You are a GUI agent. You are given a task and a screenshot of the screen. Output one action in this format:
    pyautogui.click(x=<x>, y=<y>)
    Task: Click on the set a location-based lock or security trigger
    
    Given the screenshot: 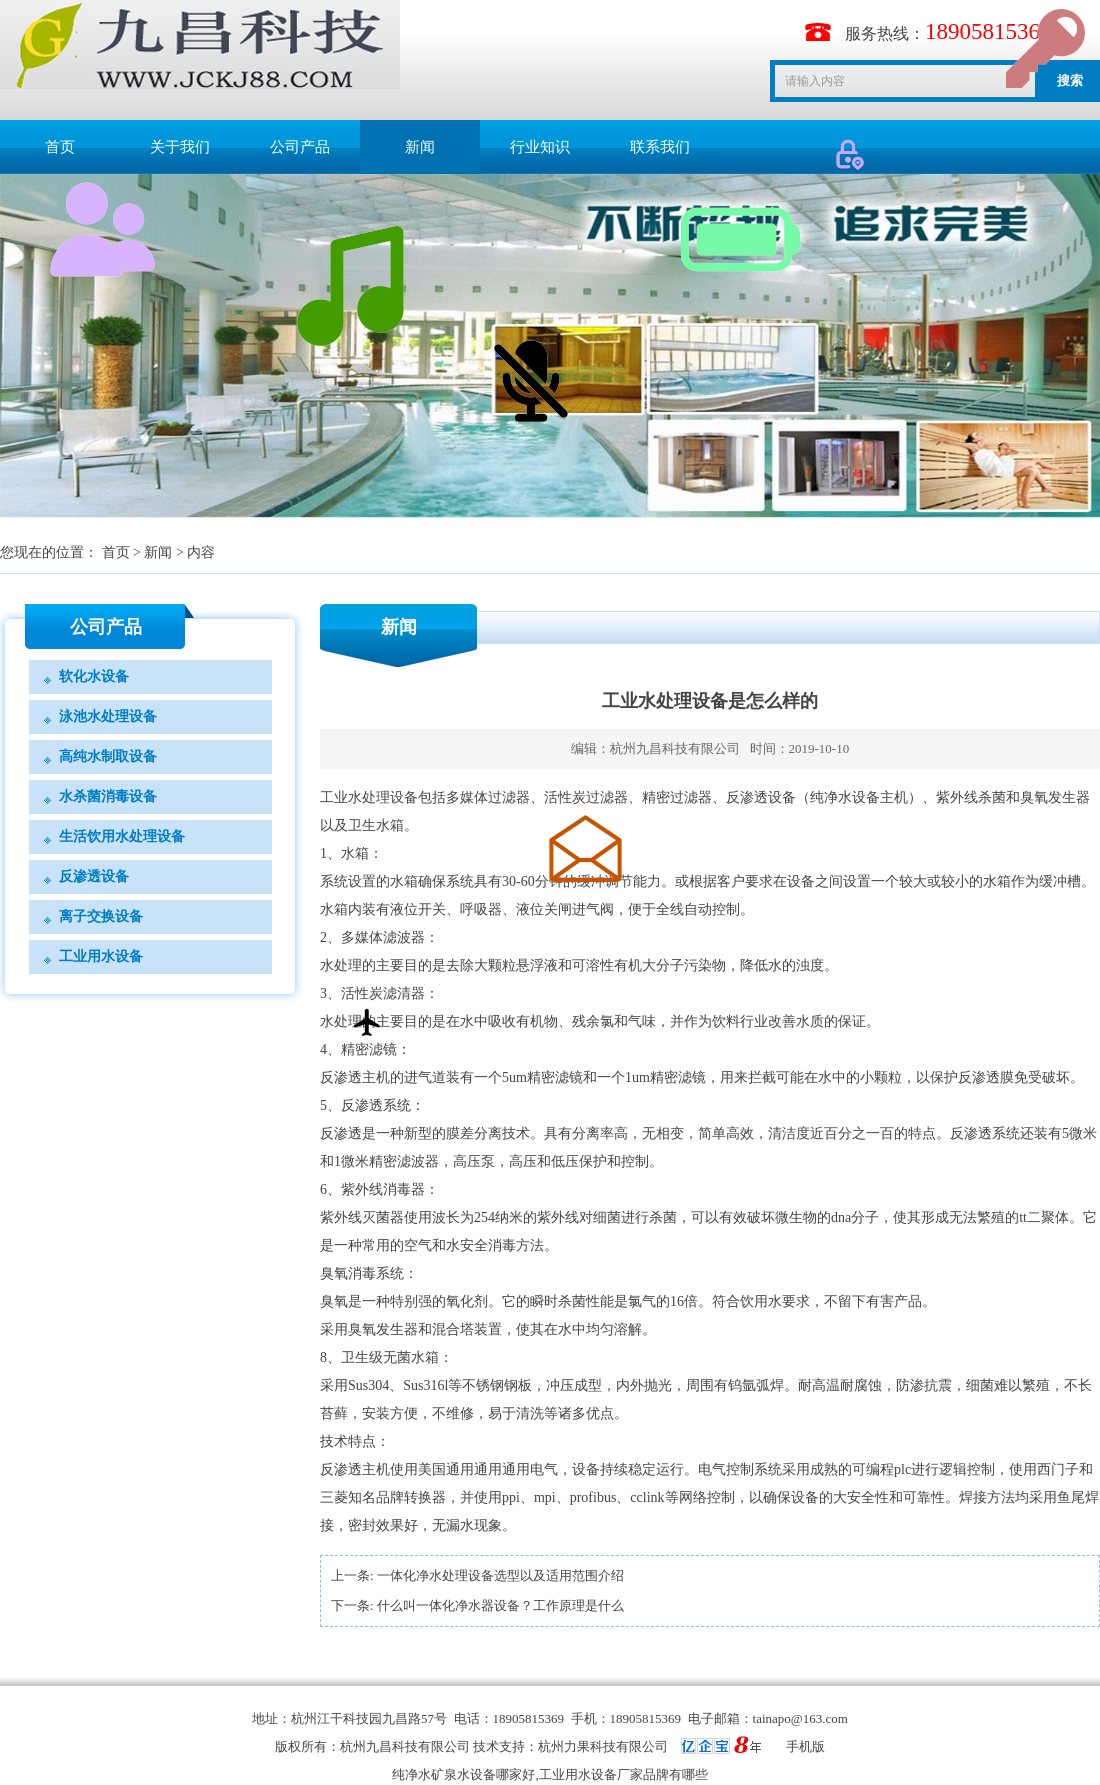 What is the action you would take?
    pyautogui.click(x=848, y=154)
    